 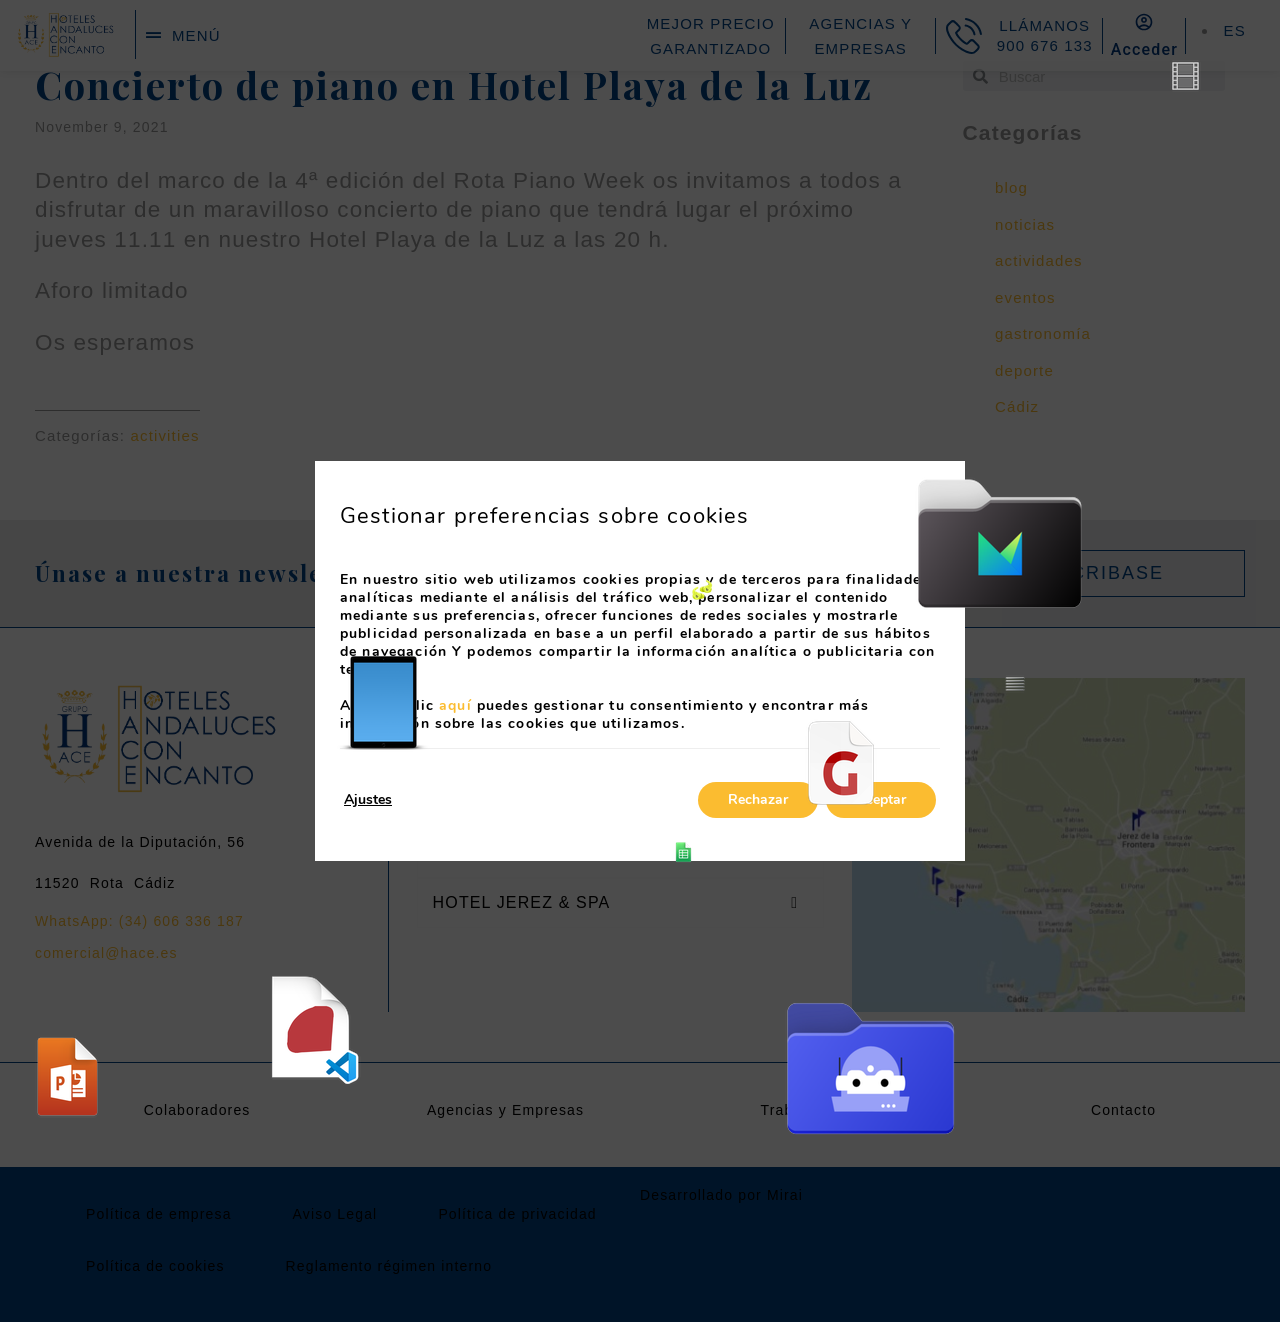 What do you see at coordinates (310, 1029) in the screenshot?
I see `open a ruby file in visual studio code` at bounding box center [310, 1029].